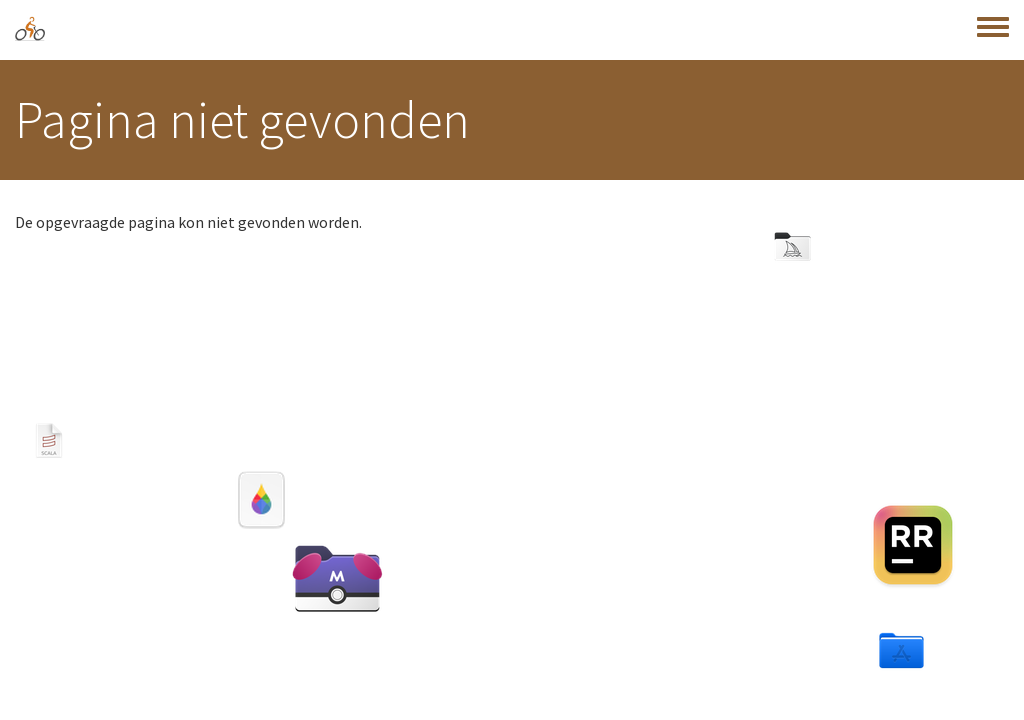  What do you see at coordinates (337, 581) in the screenshot?
I see `folder containing pokémon master ball images or assets` at bounding box center [337, 581].